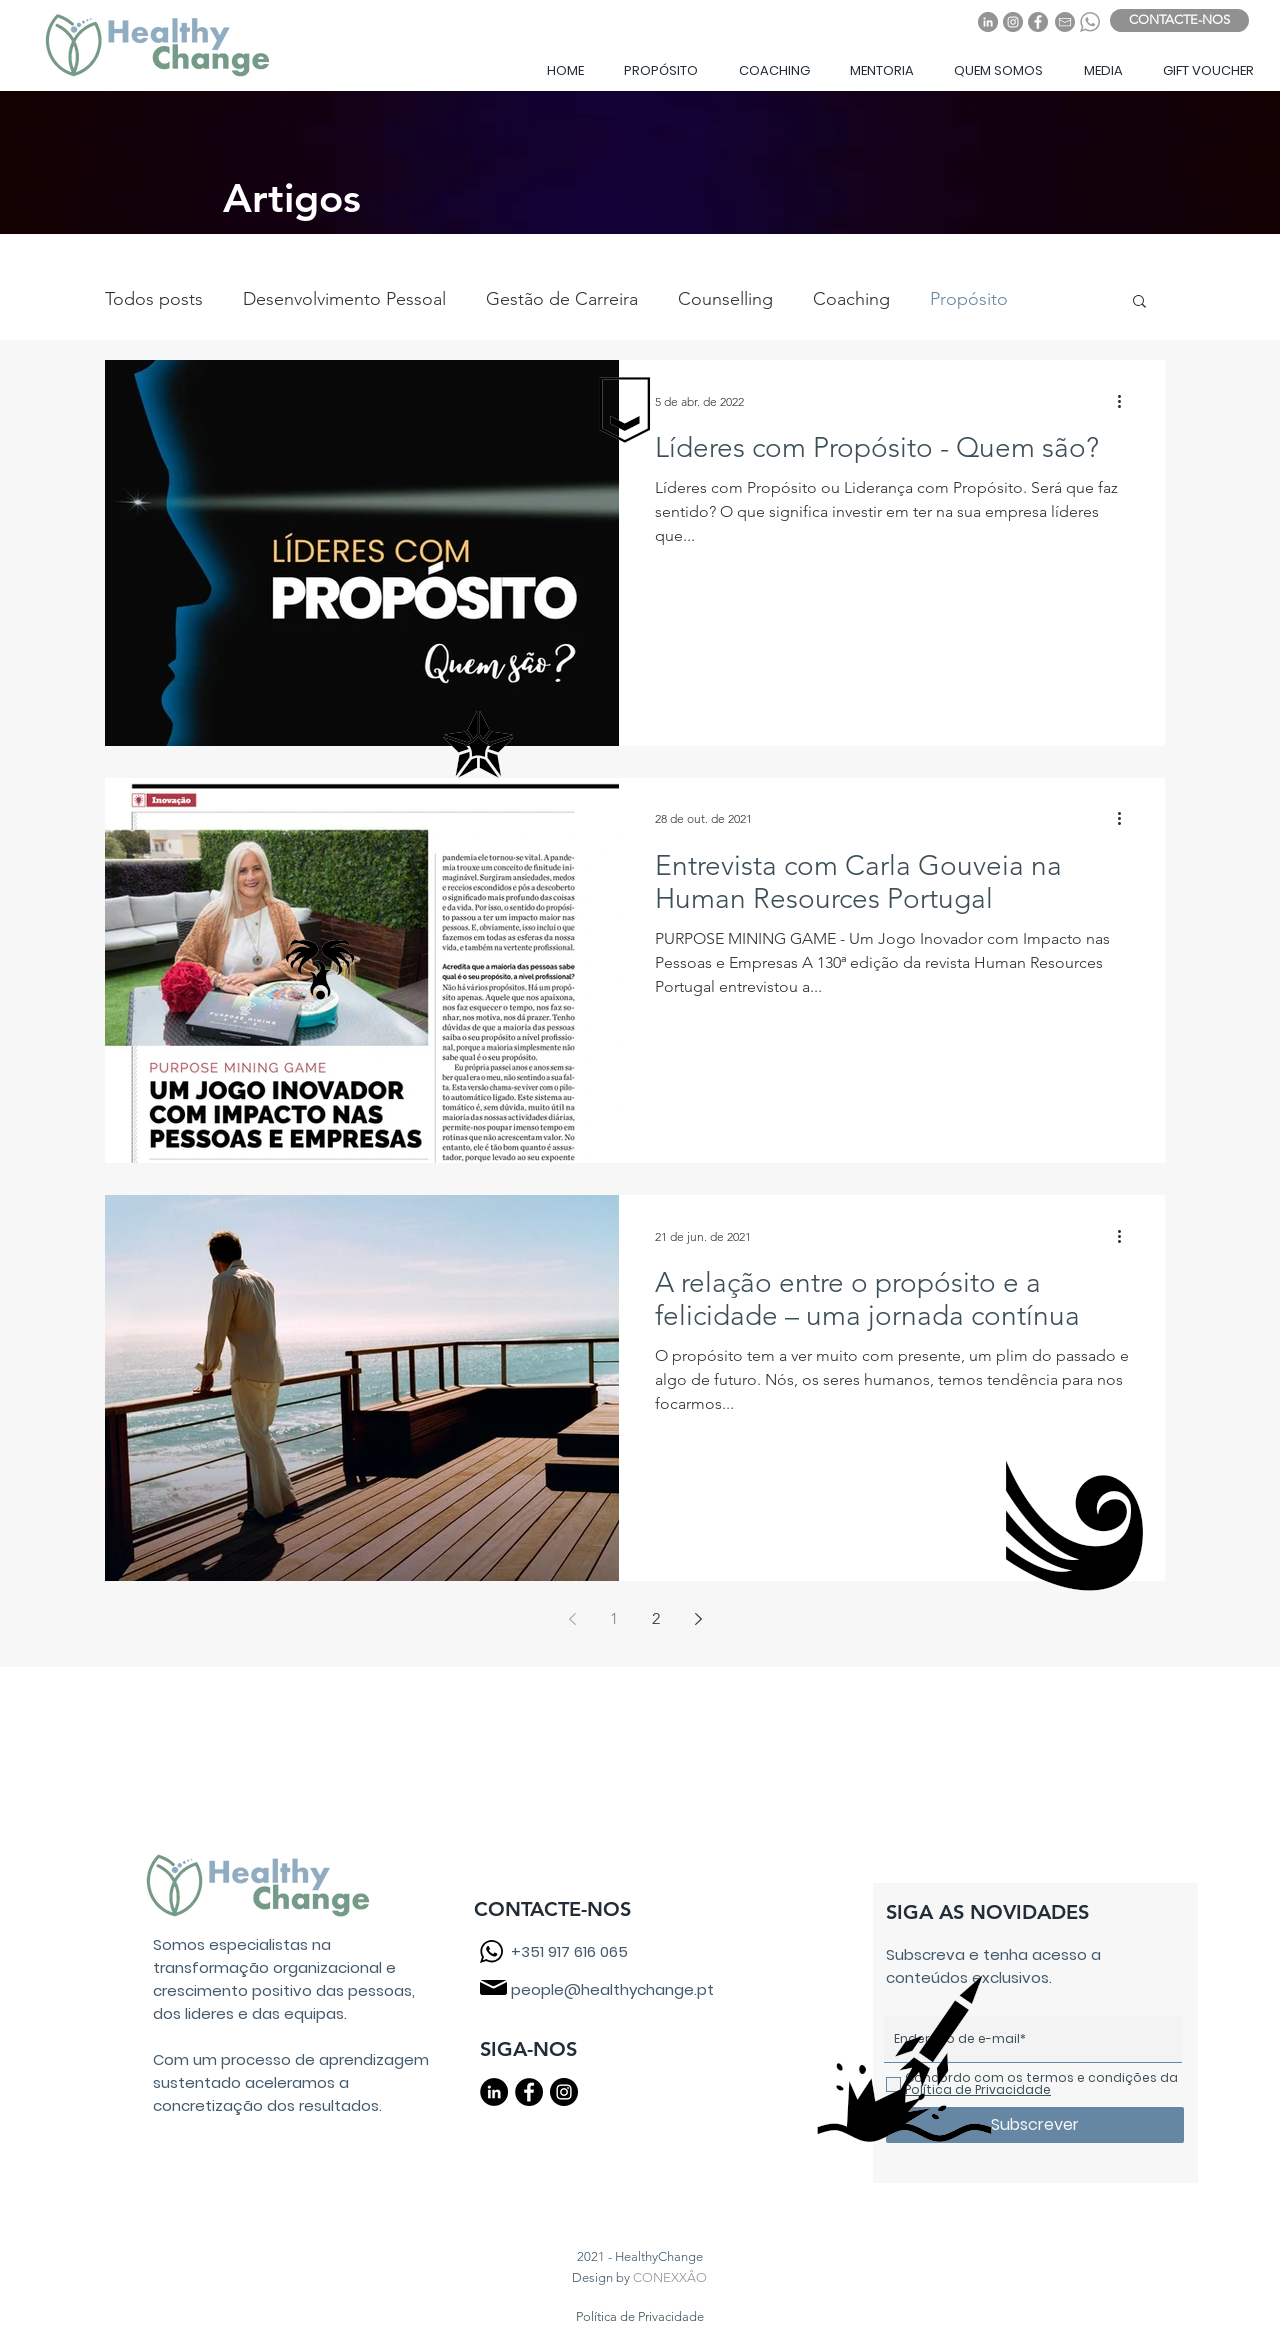 Image resolution: width=1280 pixels, height=2337 pixels. What do you see at coordinates (478, 744) in the screenshot?
I see `staryu pokémon icon from a game interface` at bounding box center [478, 744].